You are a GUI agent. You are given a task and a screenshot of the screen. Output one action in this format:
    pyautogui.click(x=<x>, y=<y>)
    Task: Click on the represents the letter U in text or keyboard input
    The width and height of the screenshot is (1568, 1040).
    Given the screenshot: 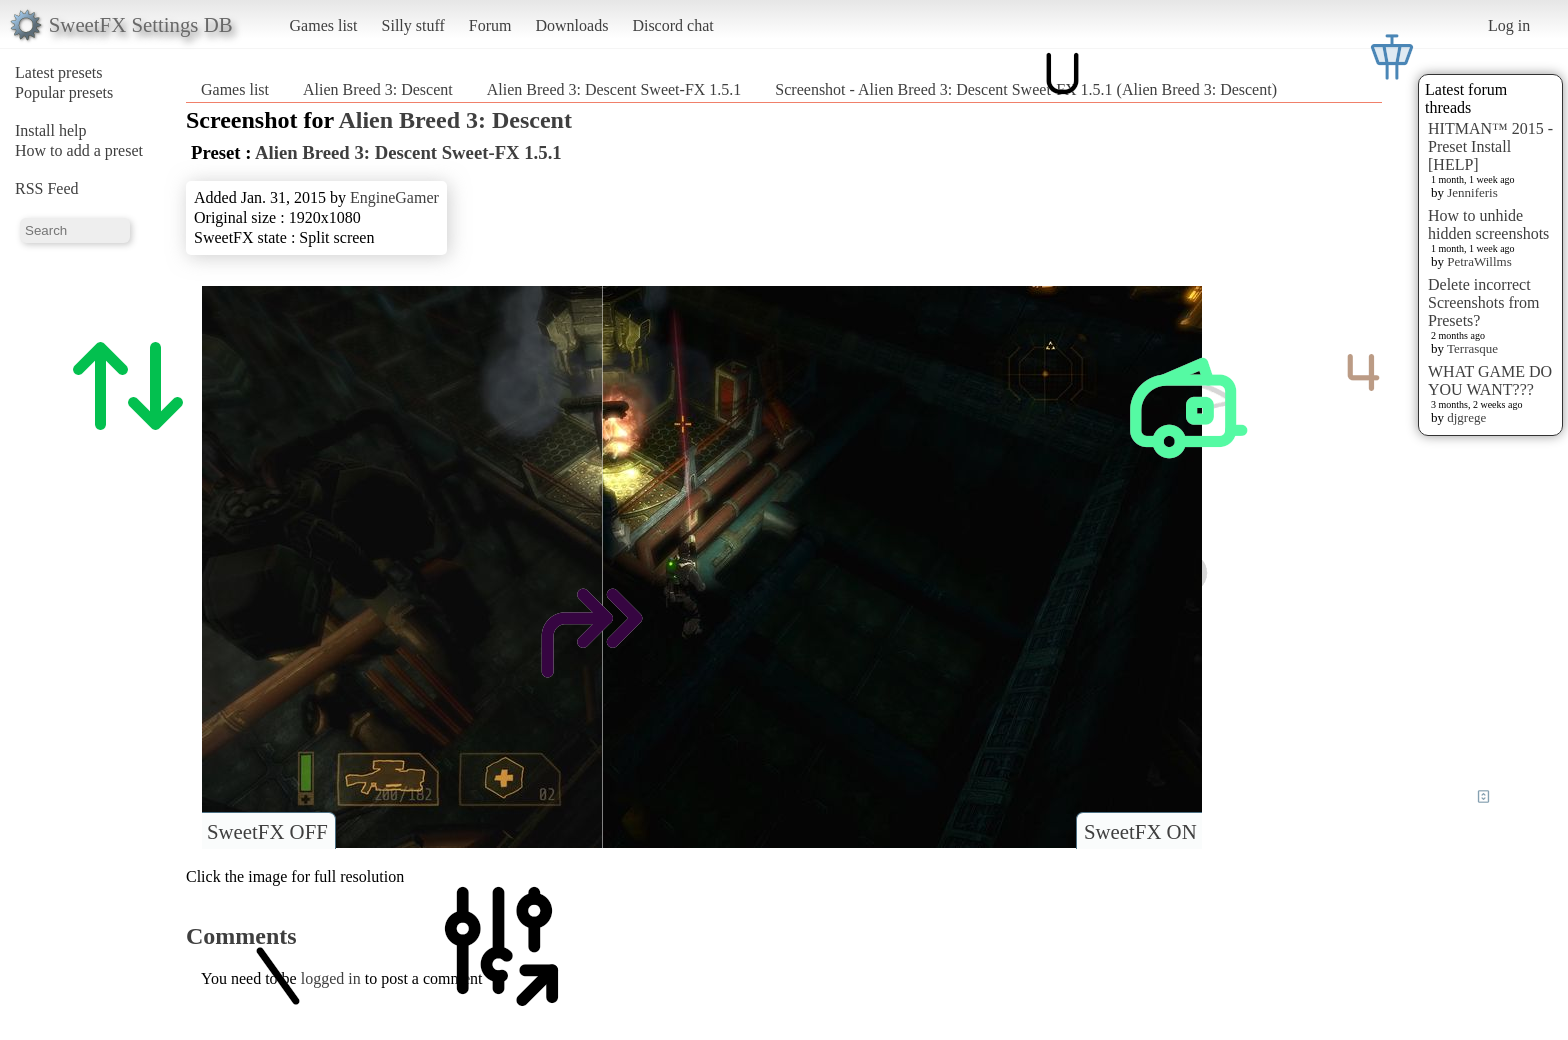 What is the action you would take?
    pyautogui.click(x=1062, y=73)
    